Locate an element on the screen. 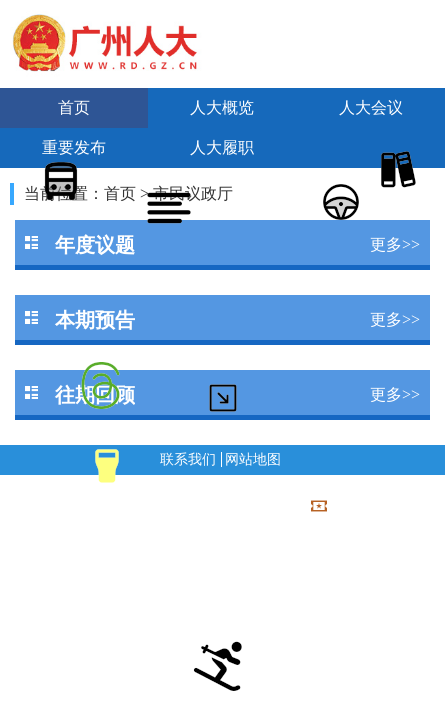 This screenshot has width=445, height=720. open the Threads app is located at coordinates (101, 385).